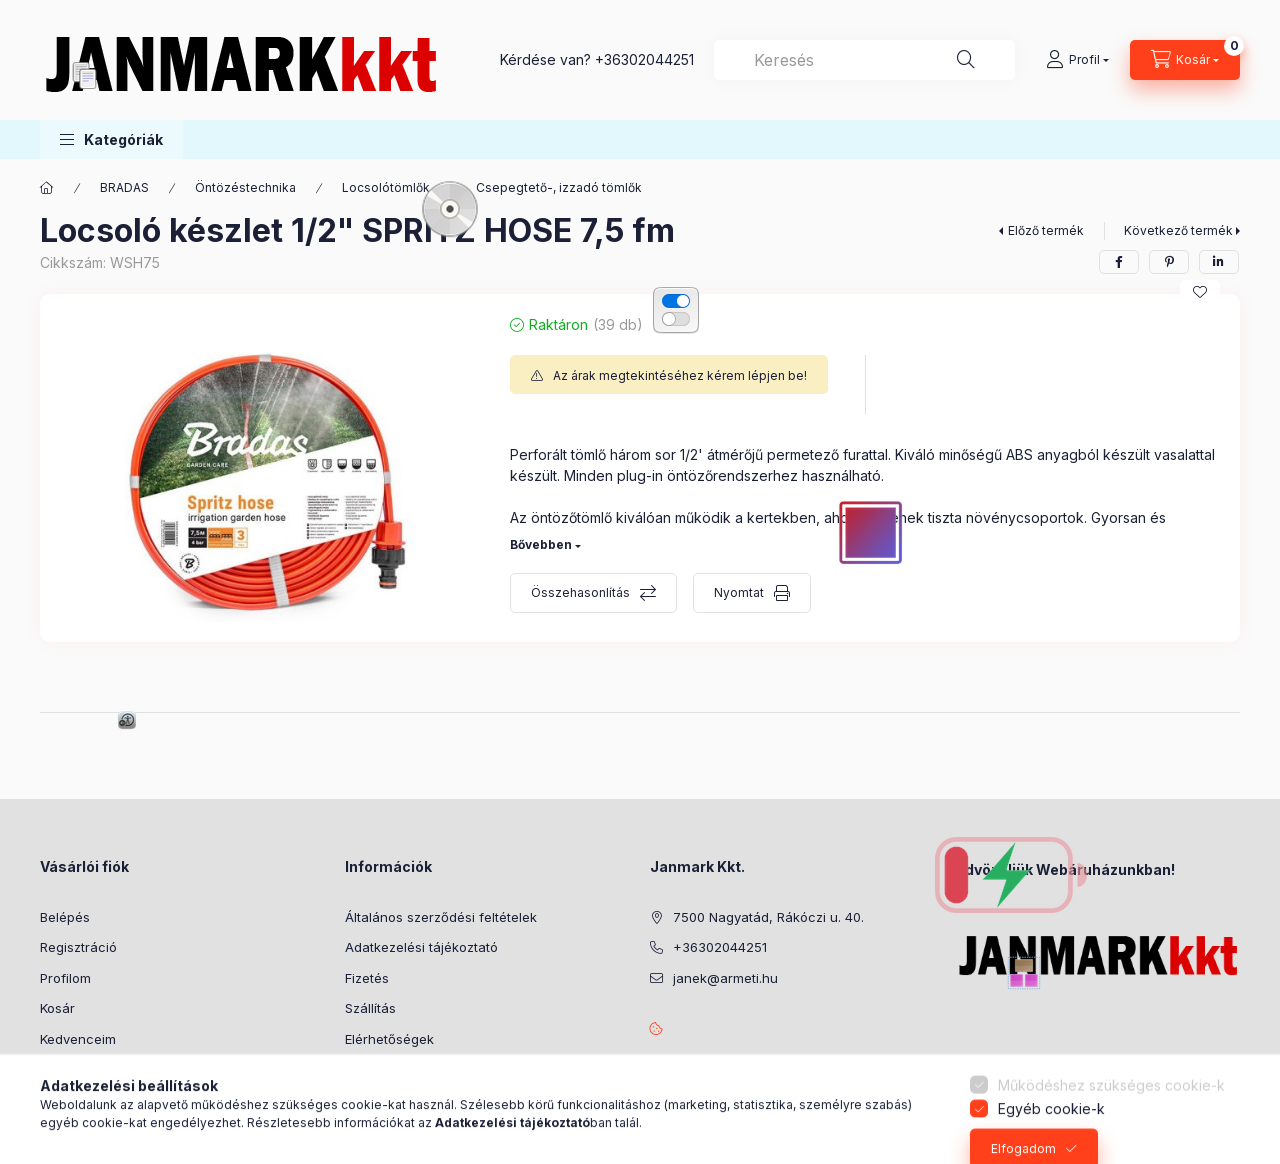 The height and width of the screenshot is (1164, 1280). I want to click on select all items in the current view, so click(1024, 973).